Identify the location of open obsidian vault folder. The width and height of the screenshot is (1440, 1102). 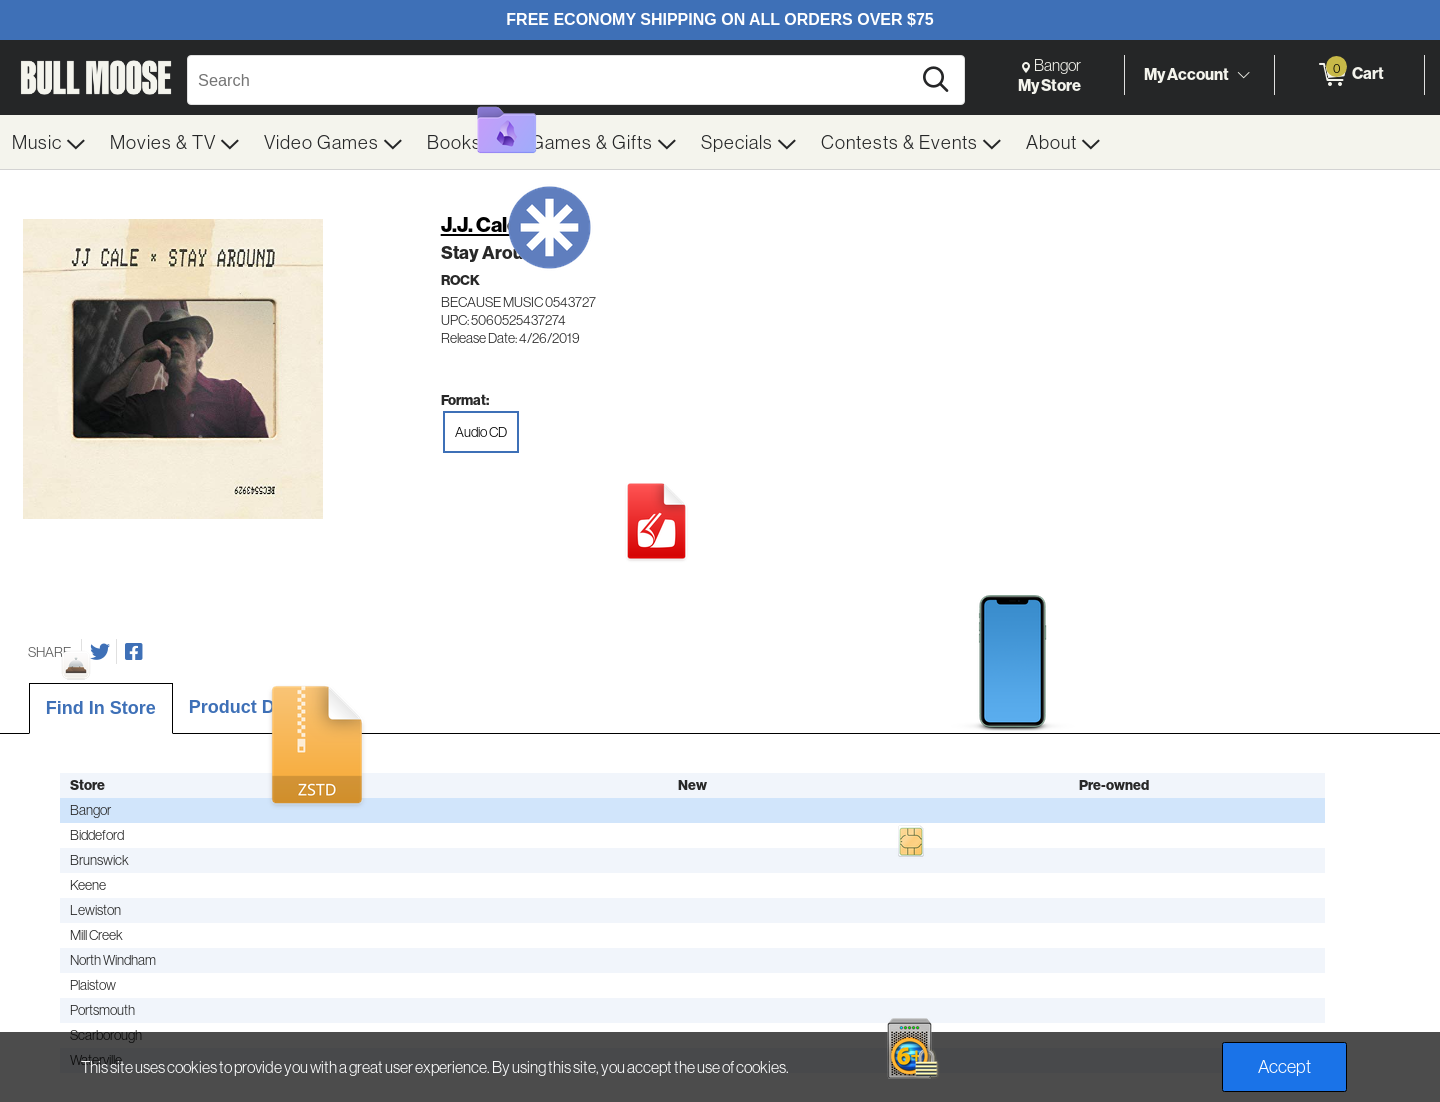
(506, 131).